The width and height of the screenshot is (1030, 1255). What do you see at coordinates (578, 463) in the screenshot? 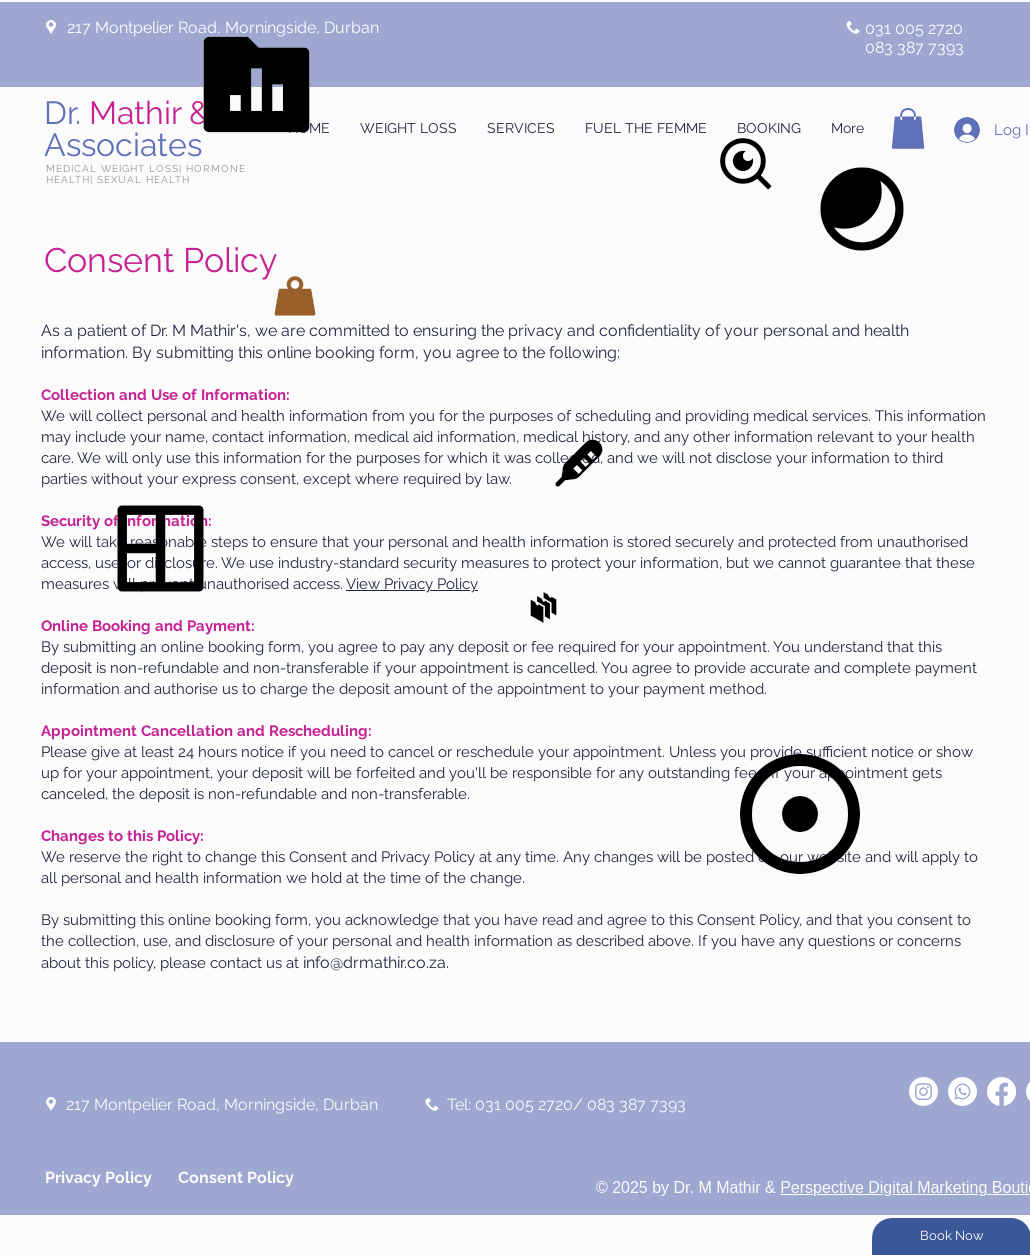
I see `check temperature or health status` at bounding box center [578, 463].